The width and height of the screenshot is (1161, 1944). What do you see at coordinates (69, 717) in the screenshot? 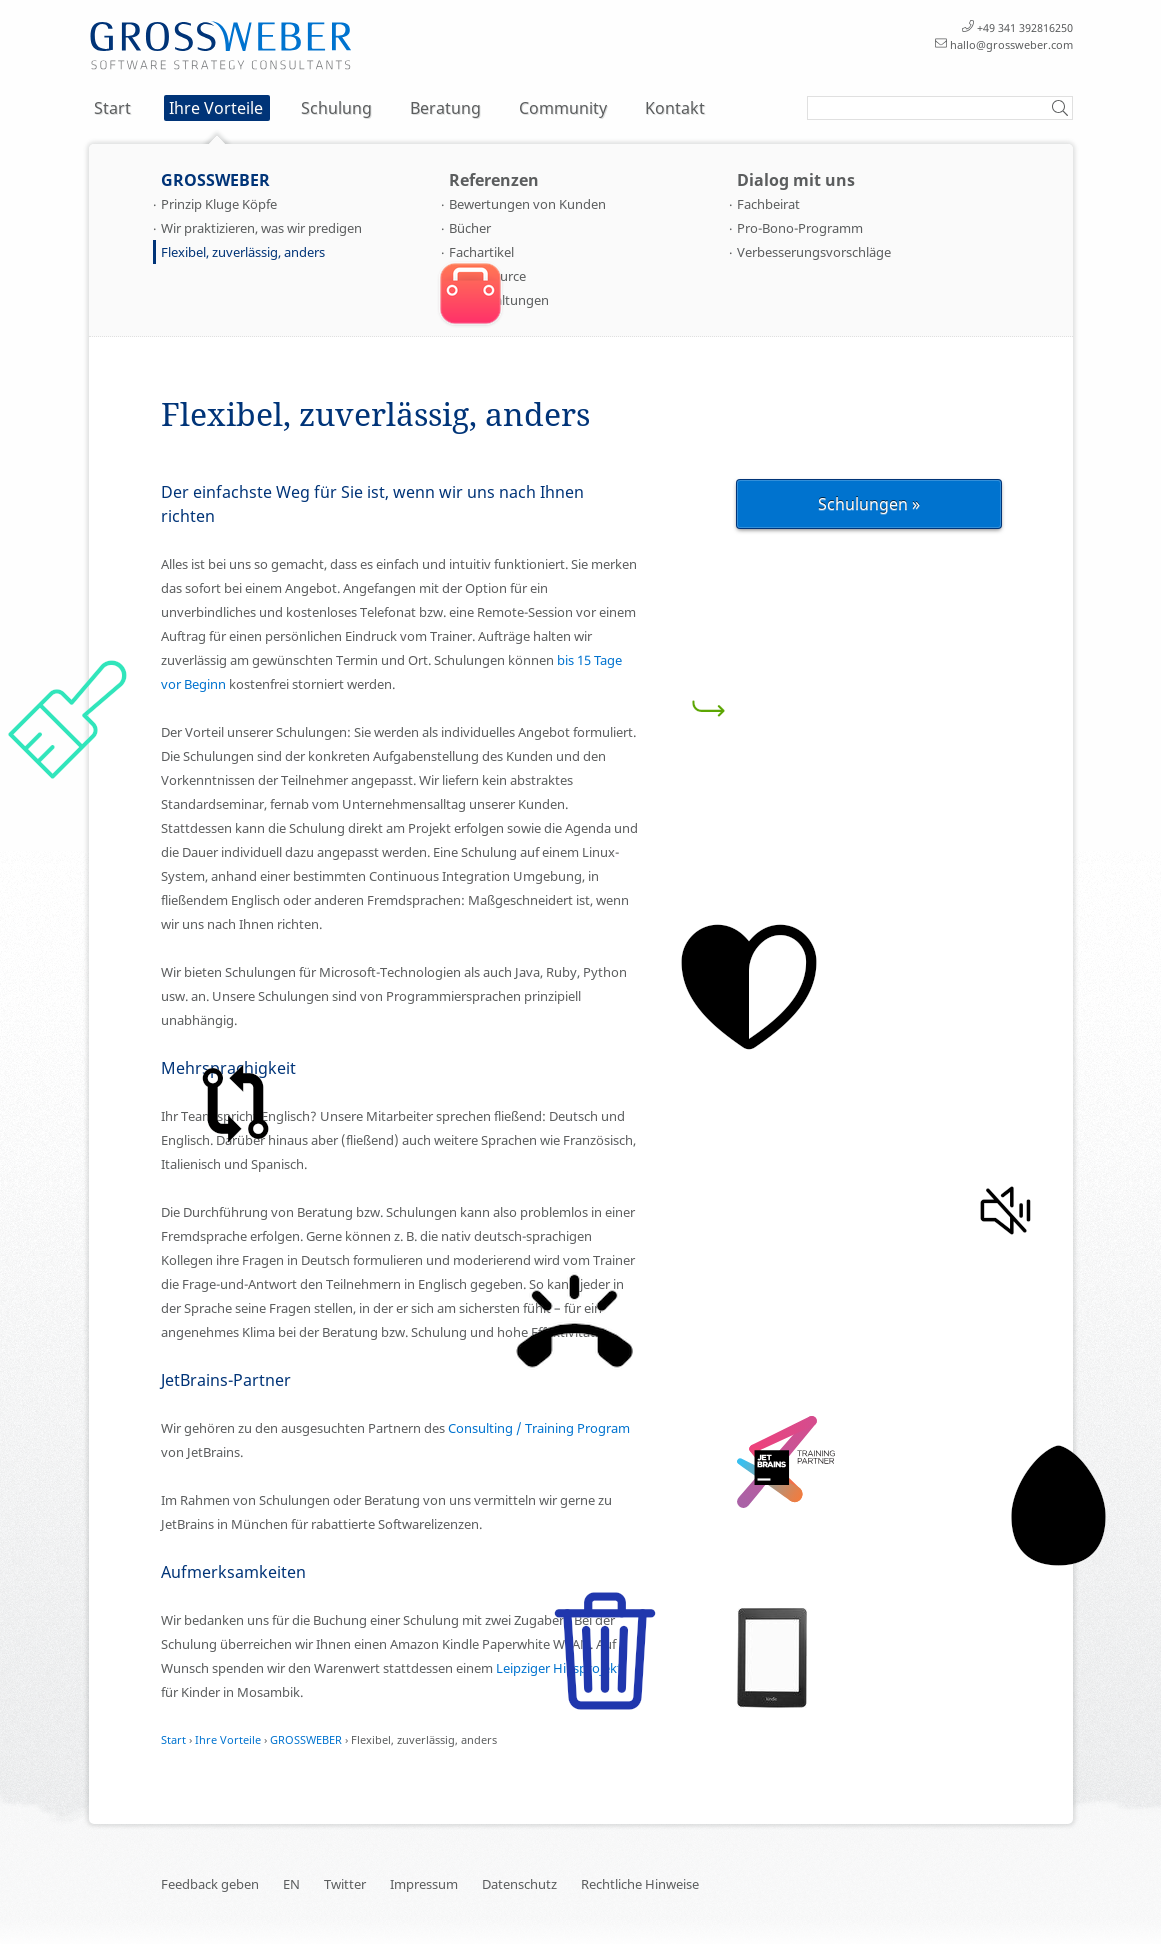
I see `access painting or drawing tools` at bounding box center [69, 717].